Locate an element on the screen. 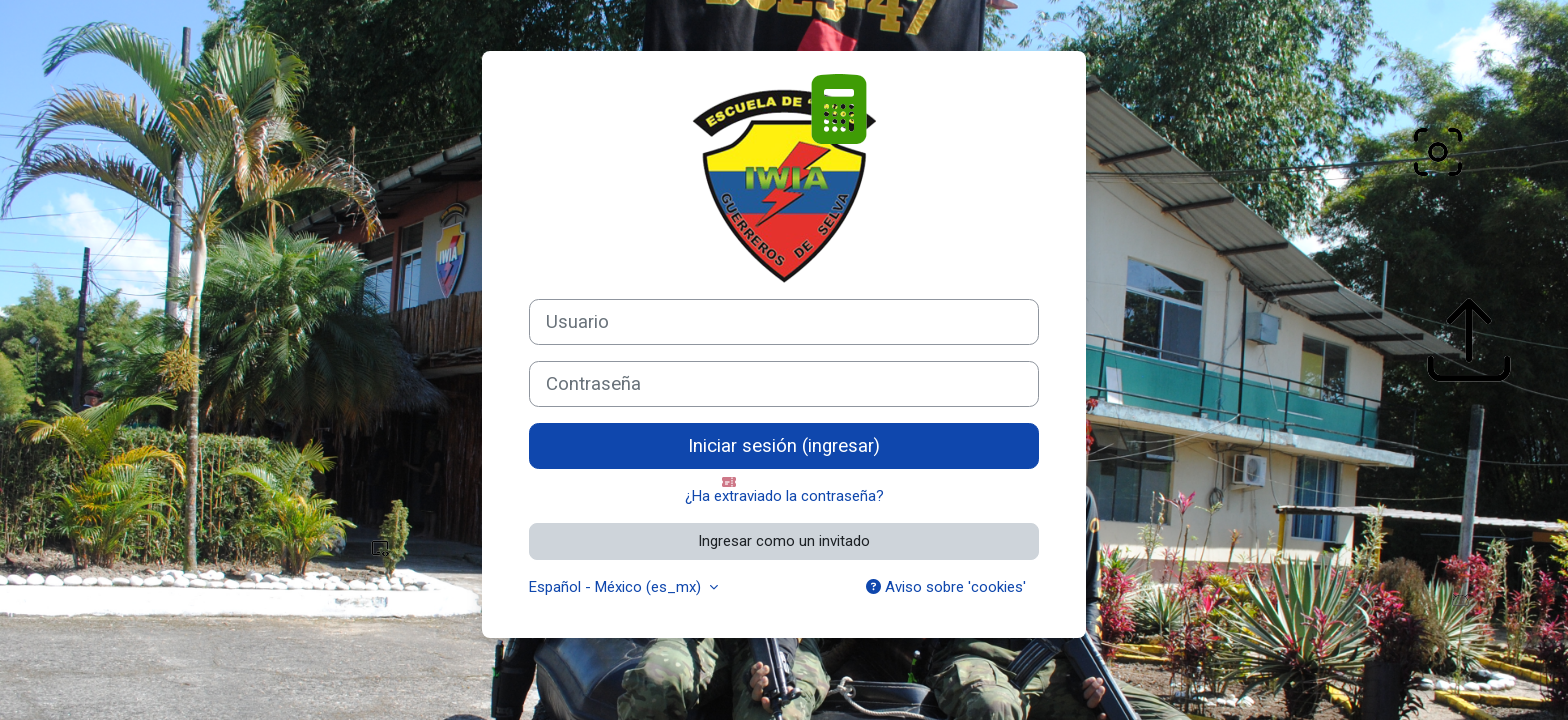 This screenshot has height=720, width=1568. open code editor on tablet device is located at coordinates (380, 548).